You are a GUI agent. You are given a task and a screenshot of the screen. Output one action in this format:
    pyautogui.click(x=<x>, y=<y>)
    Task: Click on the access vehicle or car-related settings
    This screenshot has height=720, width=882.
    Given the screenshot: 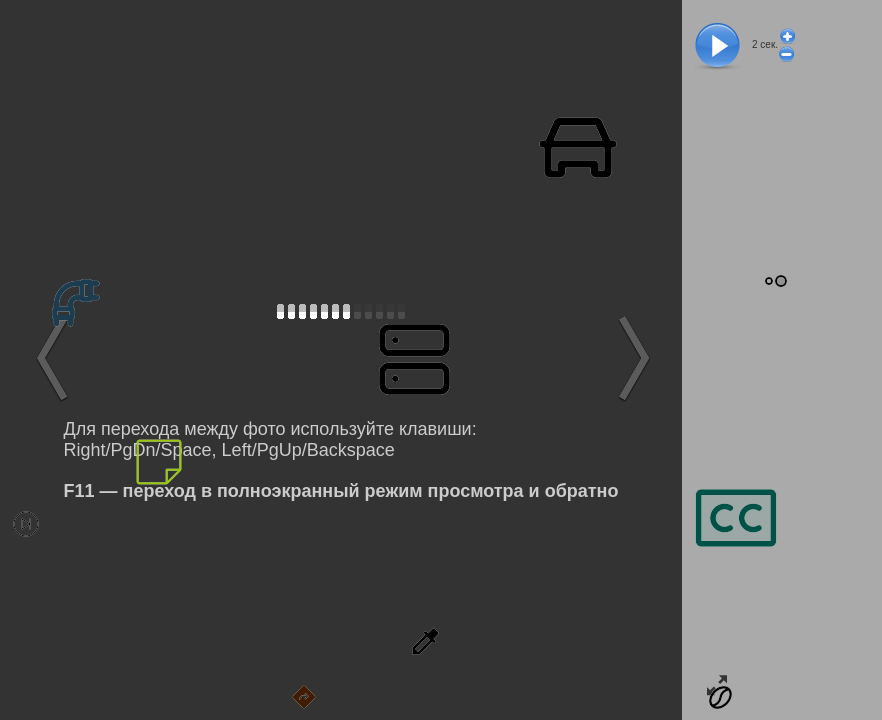 What is the action you would take?
    pyautogui.click(x=578, y=149)
    